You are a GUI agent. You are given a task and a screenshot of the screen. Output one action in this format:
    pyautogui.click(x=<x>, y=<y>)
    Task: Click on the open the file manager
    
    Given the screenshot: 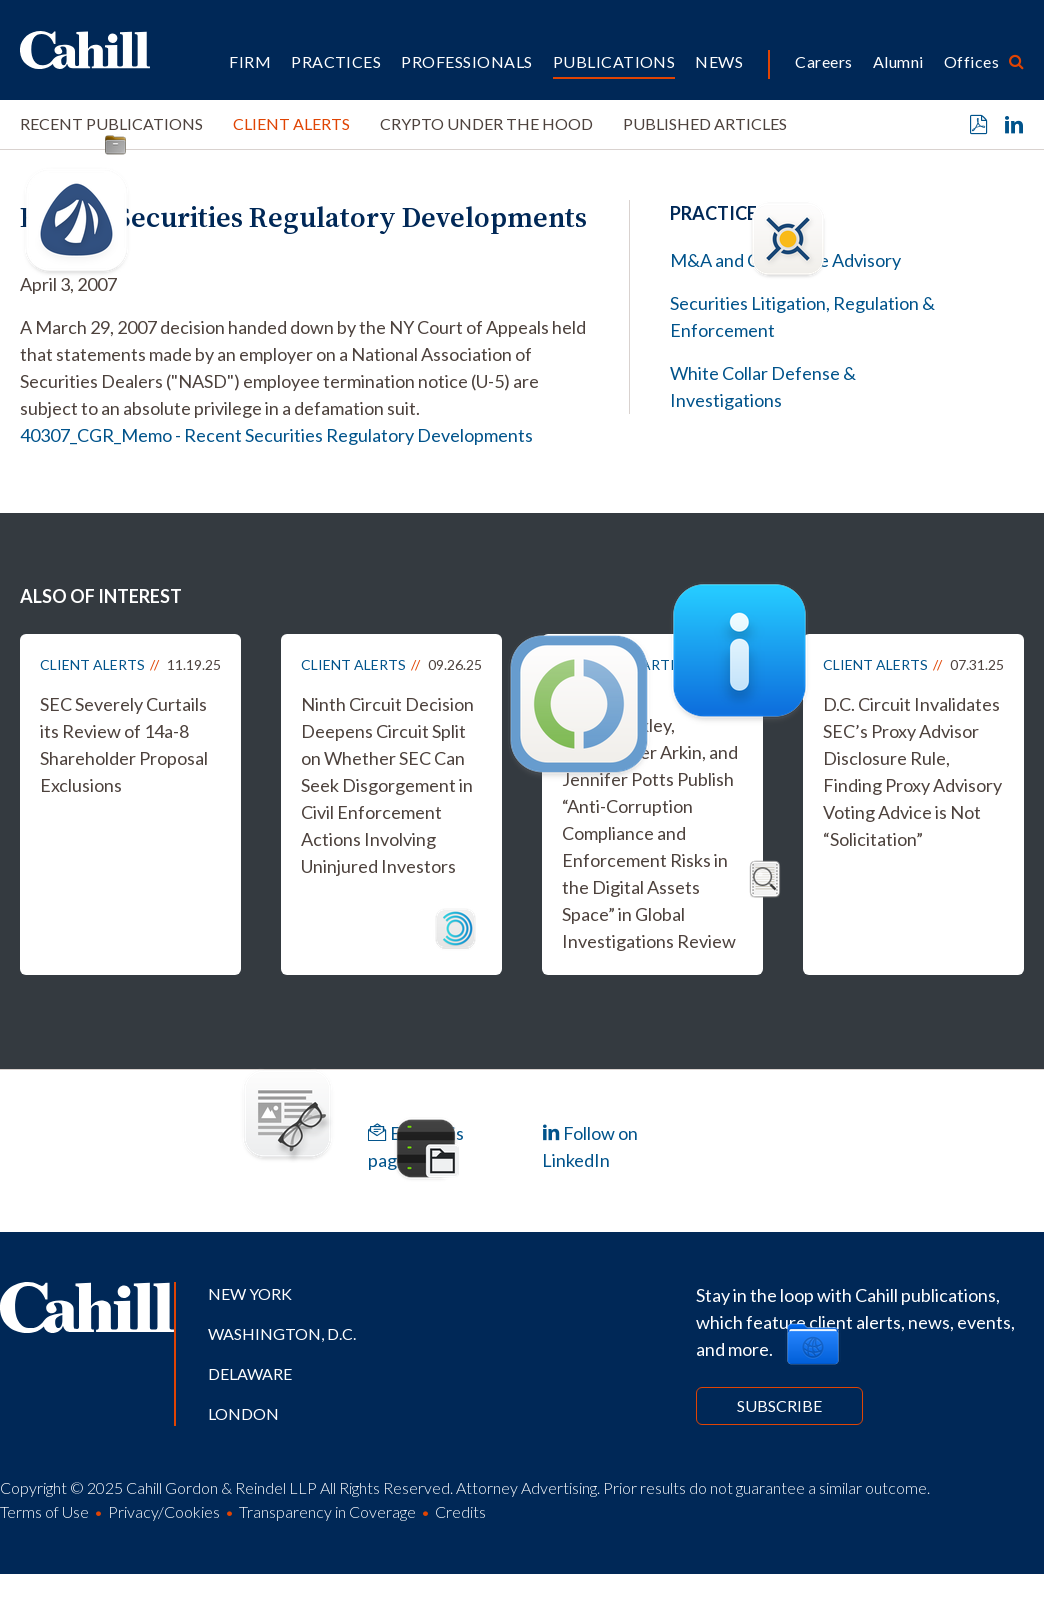 What is the action you would take?
    pyautogui.click(x=115, y=144)
    